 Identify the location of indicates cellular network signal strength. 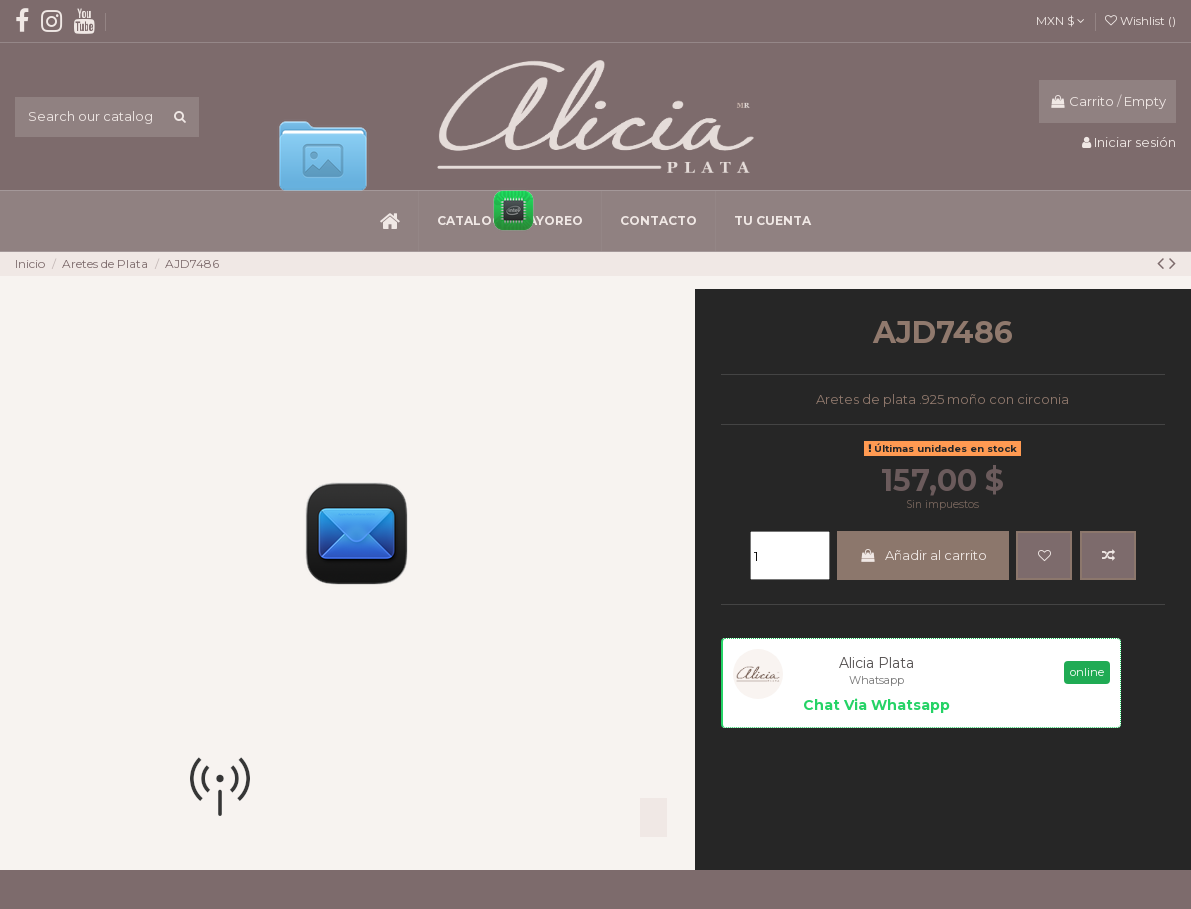
(220, 786).